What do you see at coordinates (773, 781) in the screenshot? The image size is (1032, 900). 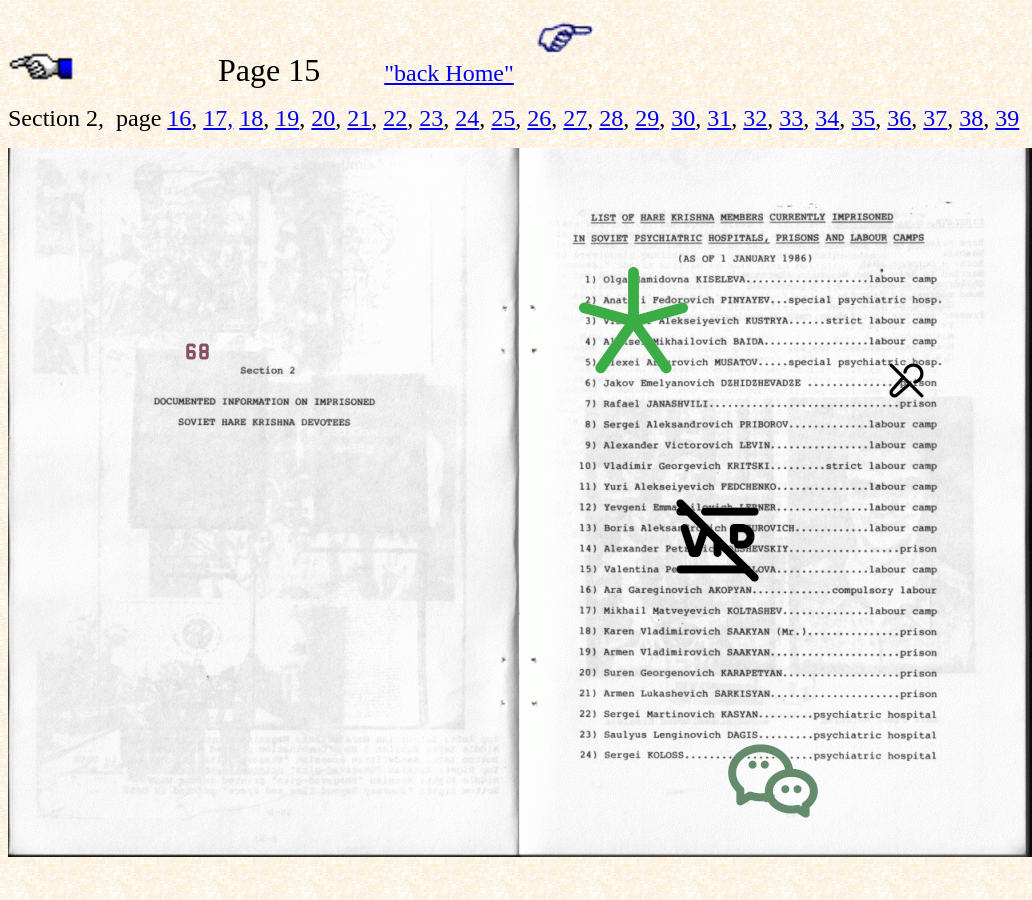 I see `open WeChat messaging app` at bounding box center [773, 781].